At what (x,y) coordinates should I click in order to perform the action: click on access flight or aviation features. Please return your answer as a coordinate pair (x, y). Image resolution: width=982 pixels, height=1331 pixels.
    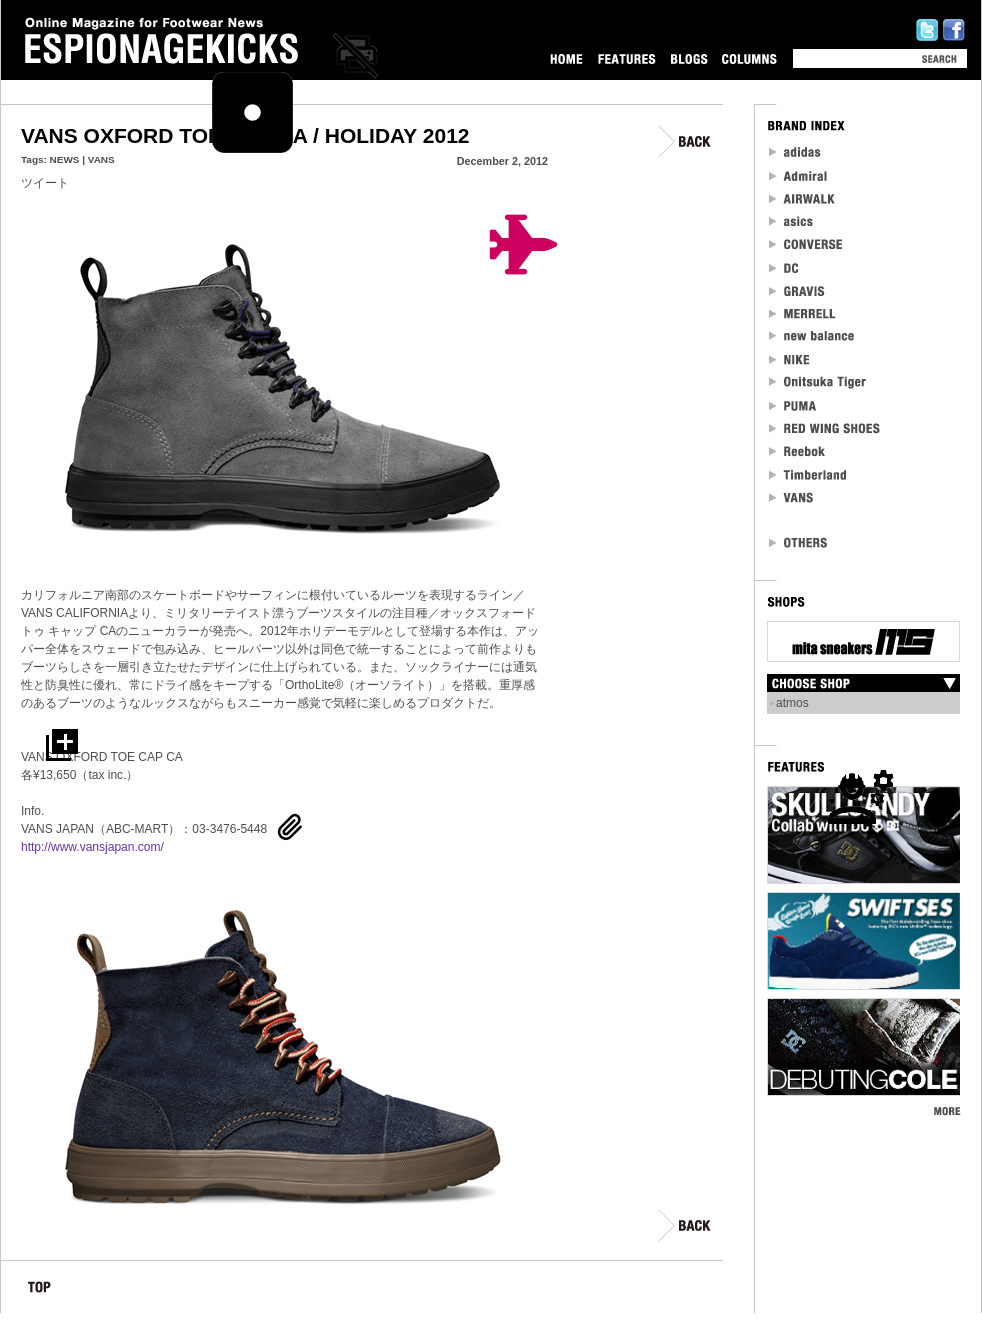
    Looking at the image, I should click on (523, 244).